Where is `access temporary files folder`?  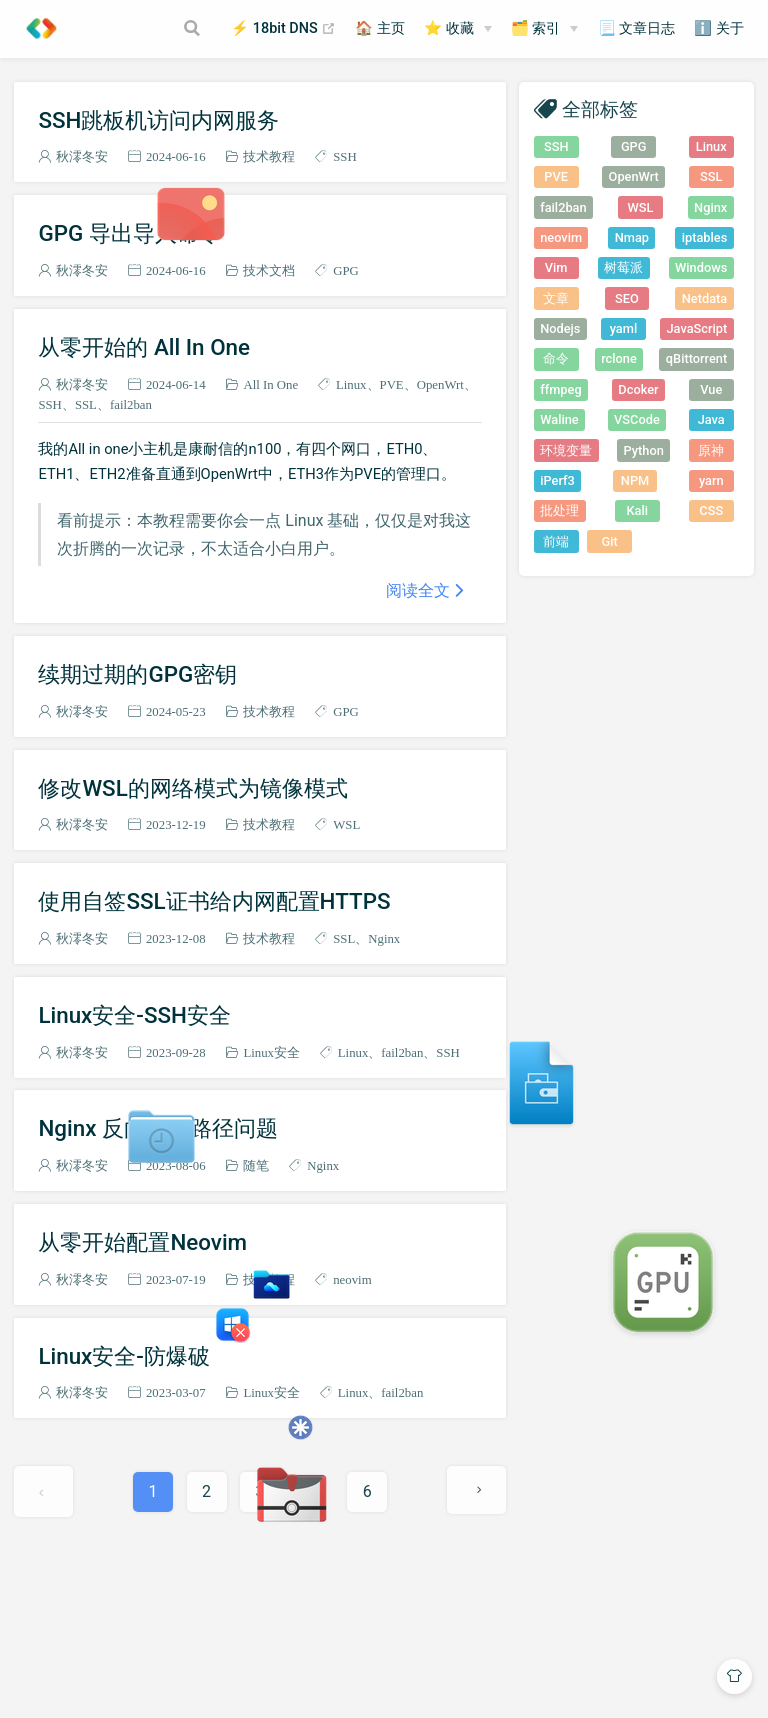 access temporary files folder is located at coordinates (161, 1136).